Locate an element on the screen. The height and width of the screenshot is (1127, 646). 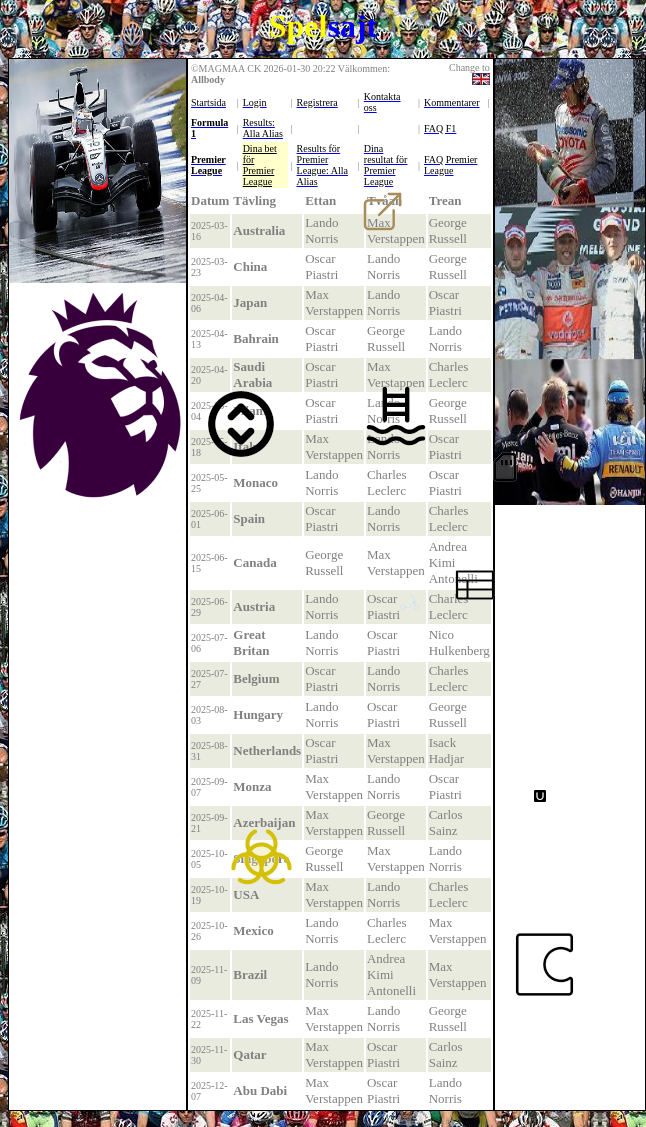
indicates swimming pool amenity available is located at coordinates (396, 416).